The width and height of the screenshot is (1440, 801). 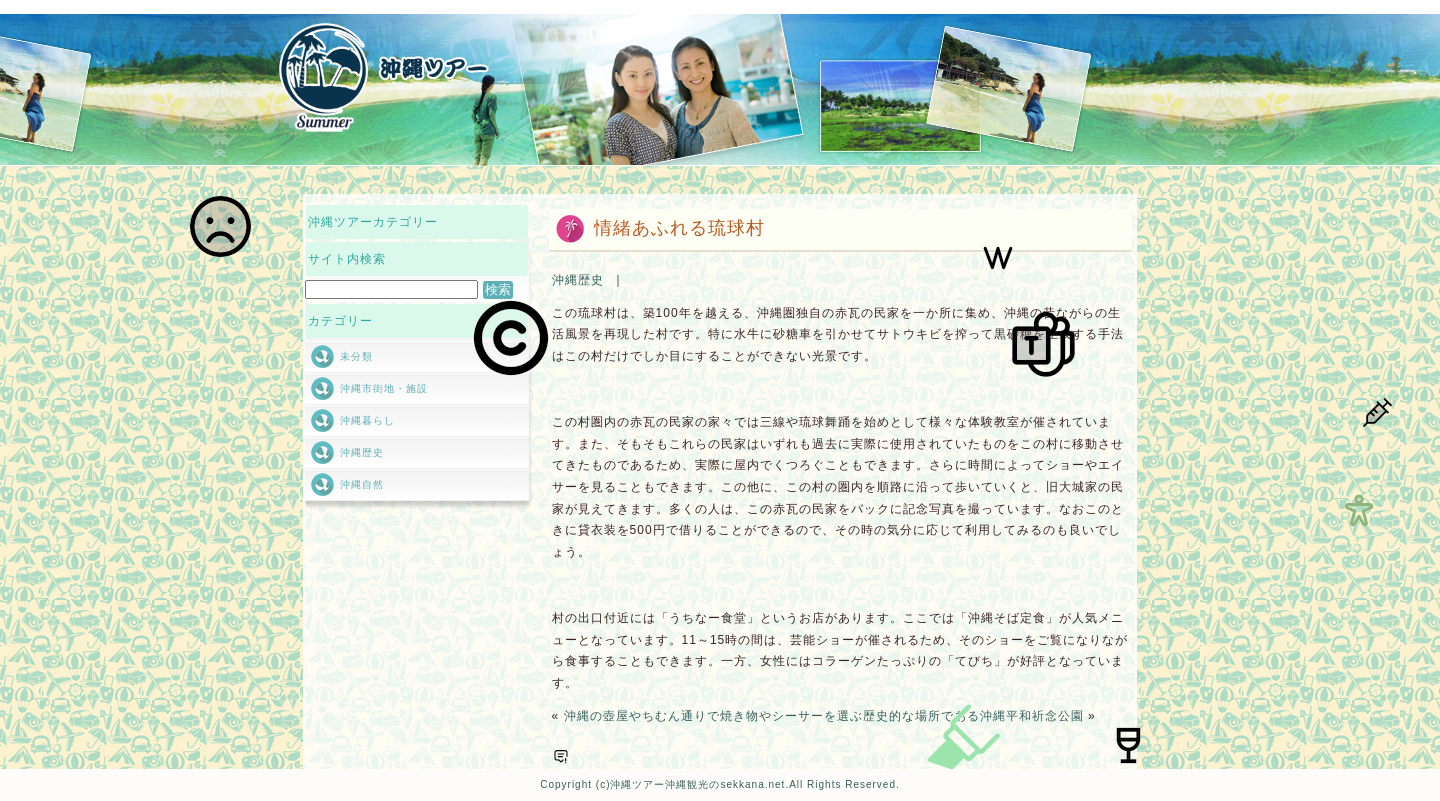 What do you see at coordinates (511, 338) in the screenshot?
I see `indicates copyrighted content` at bounding box center [511, 338].